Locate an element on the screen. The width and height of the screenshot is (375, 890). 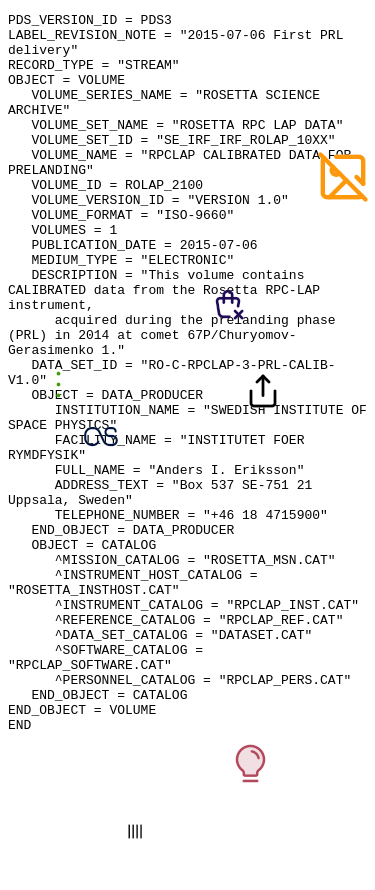
indicates a count or tally of four is located at coordinates (135, 831).